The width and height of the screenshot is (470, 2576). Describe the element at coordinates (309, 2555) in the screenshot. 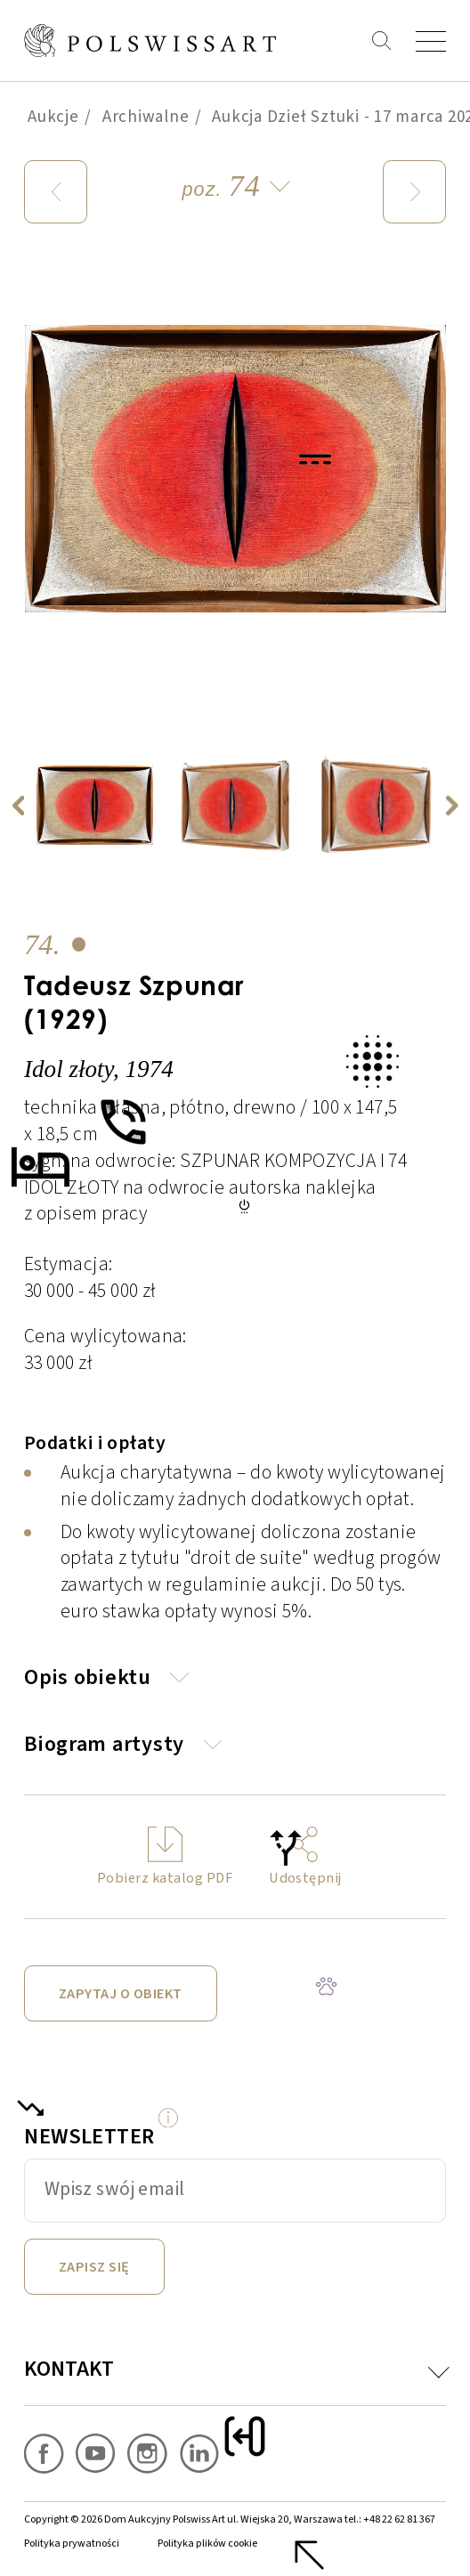

I see `navigate back to previous screen` at that location.